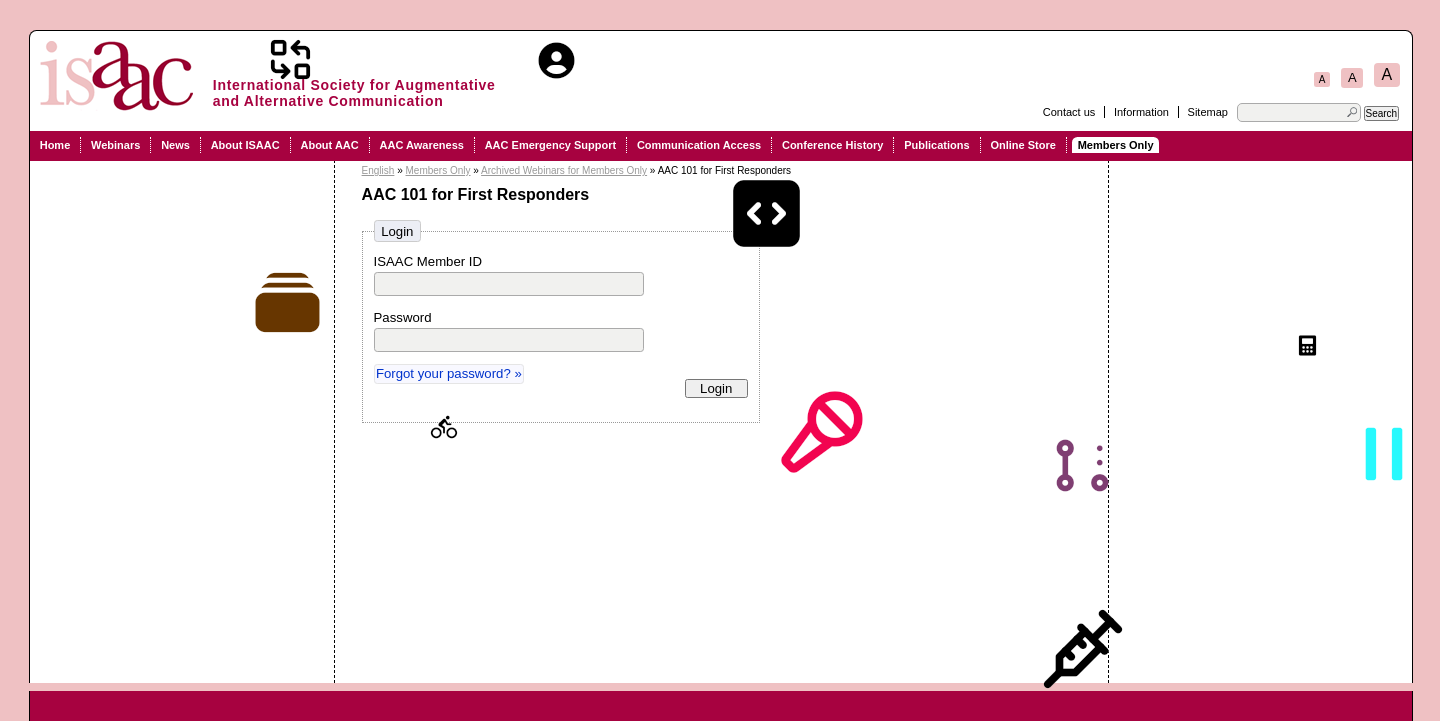  Describe the element at coordinates (1307, 345) in the screenshot. I see `open the calculator app` at that location.